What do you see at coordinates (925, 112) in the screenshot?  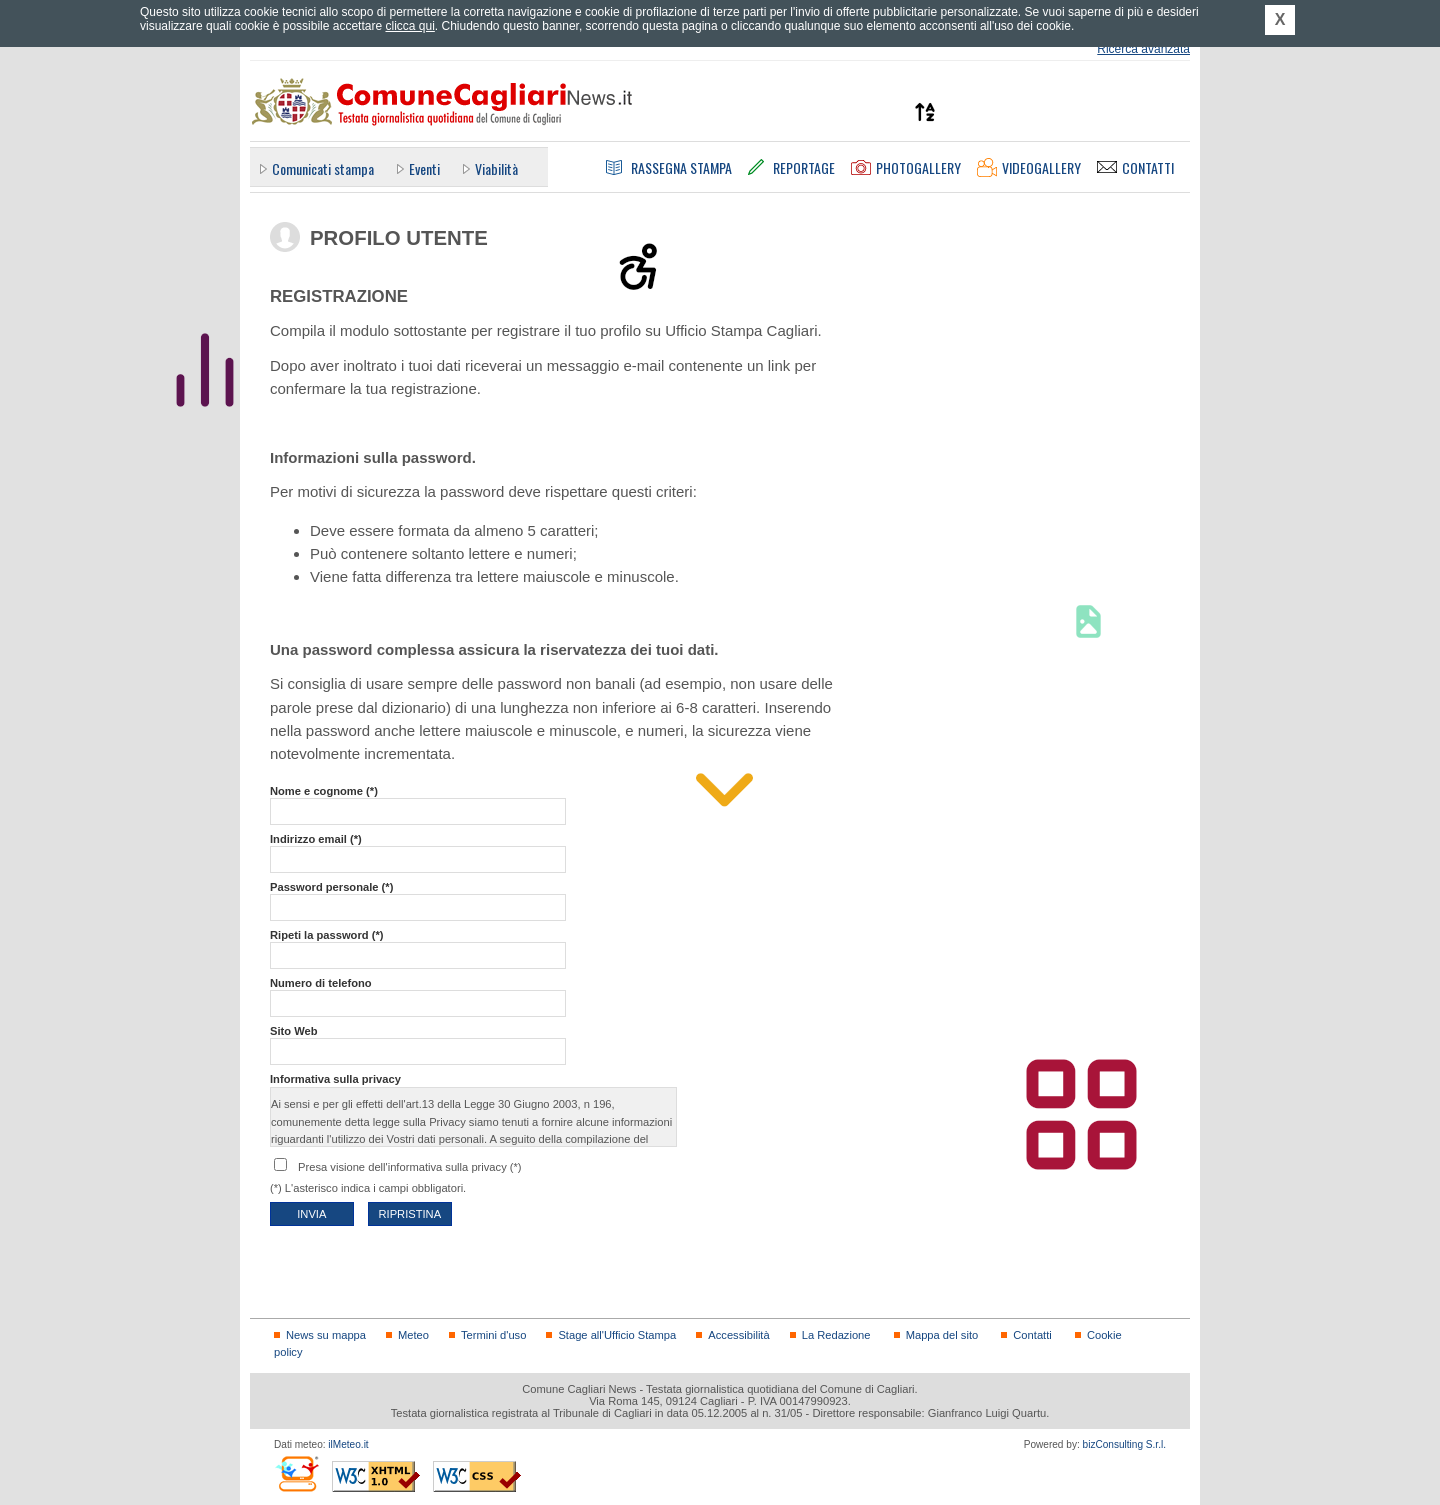 I see `sort alphabetically A to Z` at bounding box center [925, 112].